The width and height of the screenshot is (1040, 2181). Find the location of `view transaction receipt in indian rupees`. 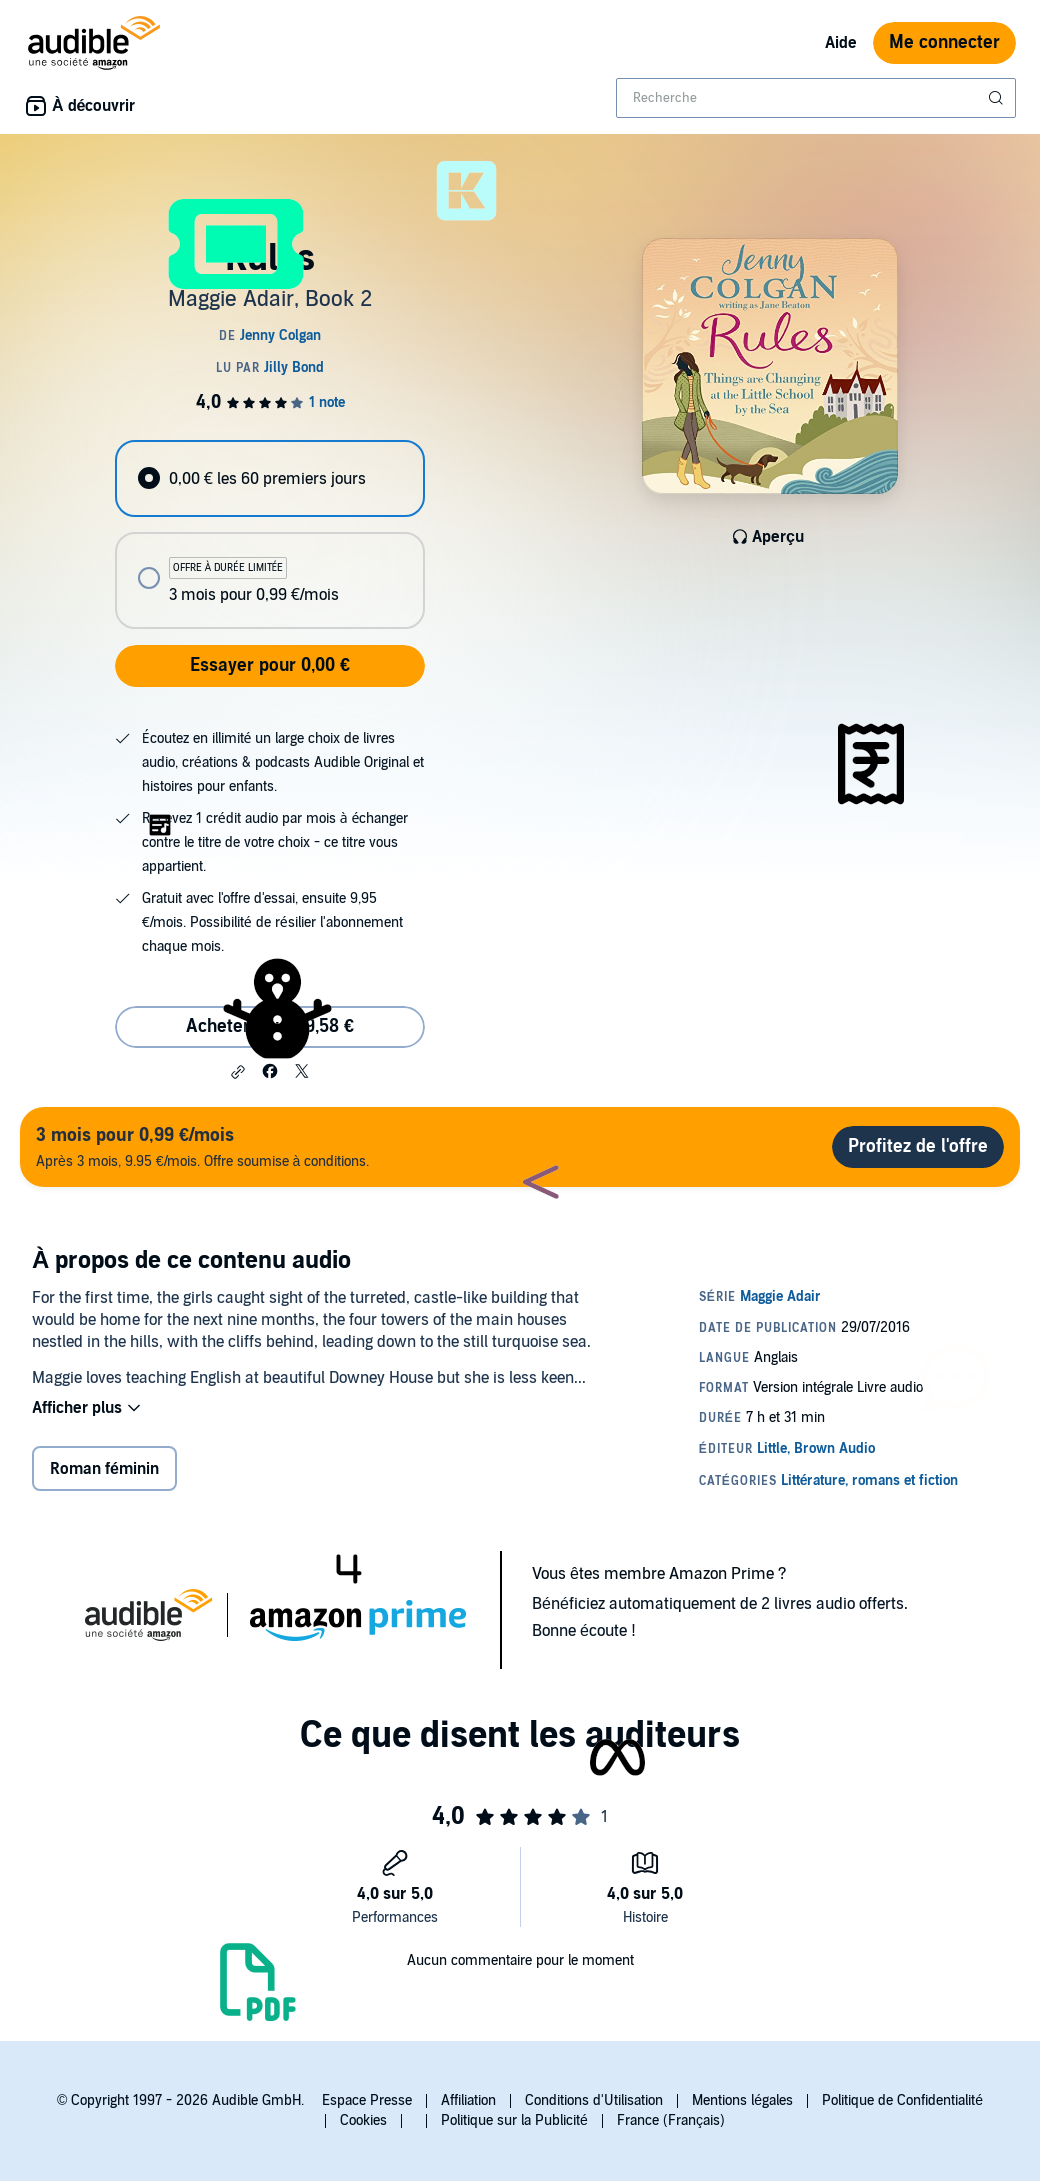

view transaction receipt in indian rupees is located at coordinates (871, 764).